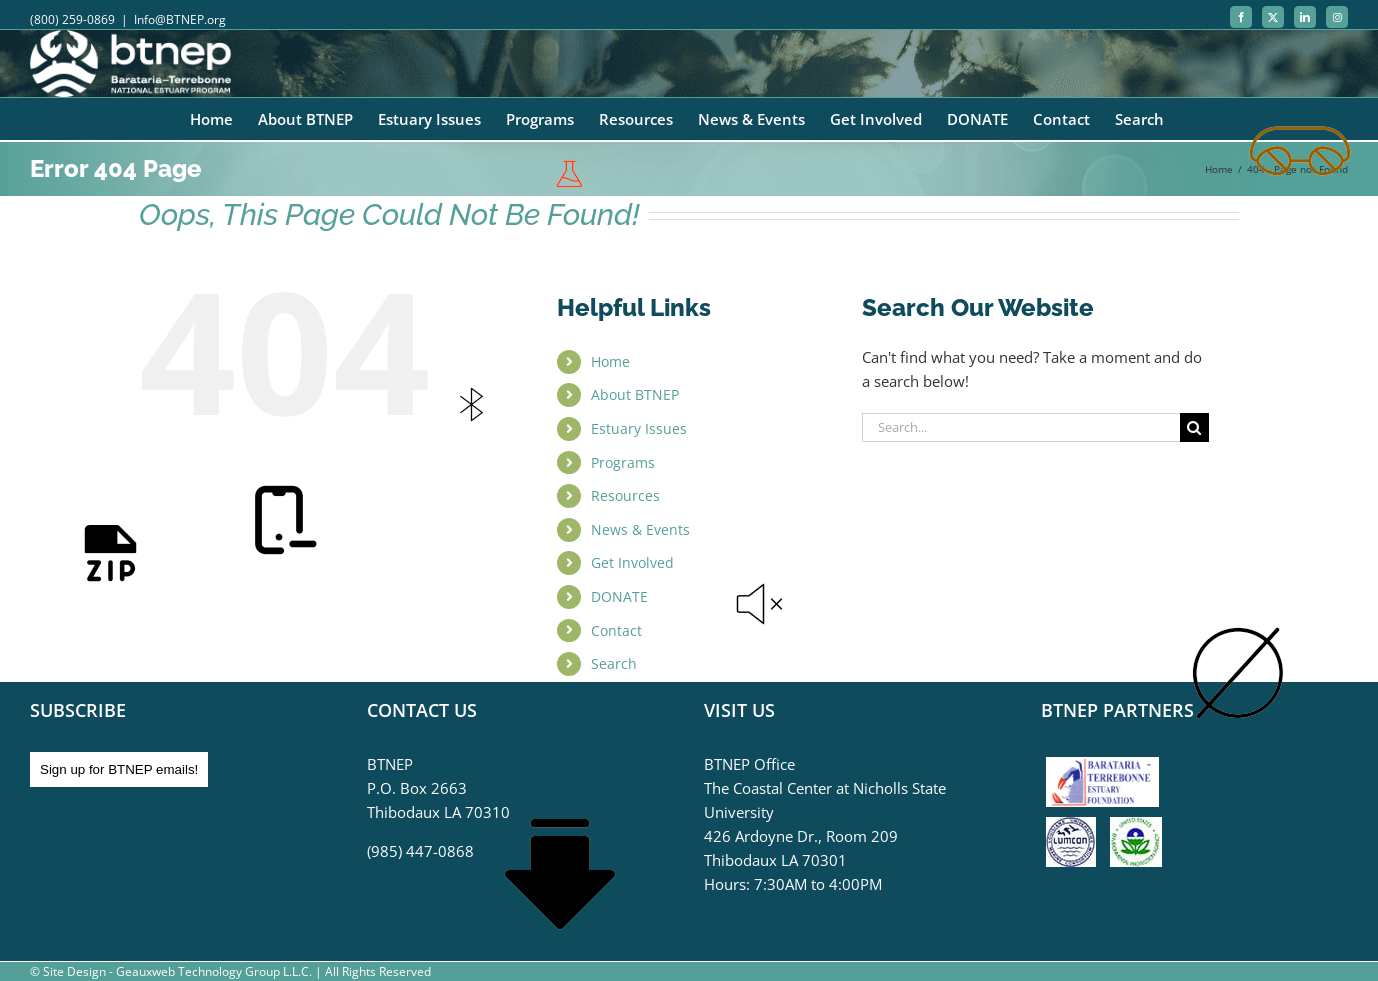  I want to click on toggle bluetooth connectivity, so click(471, 404).